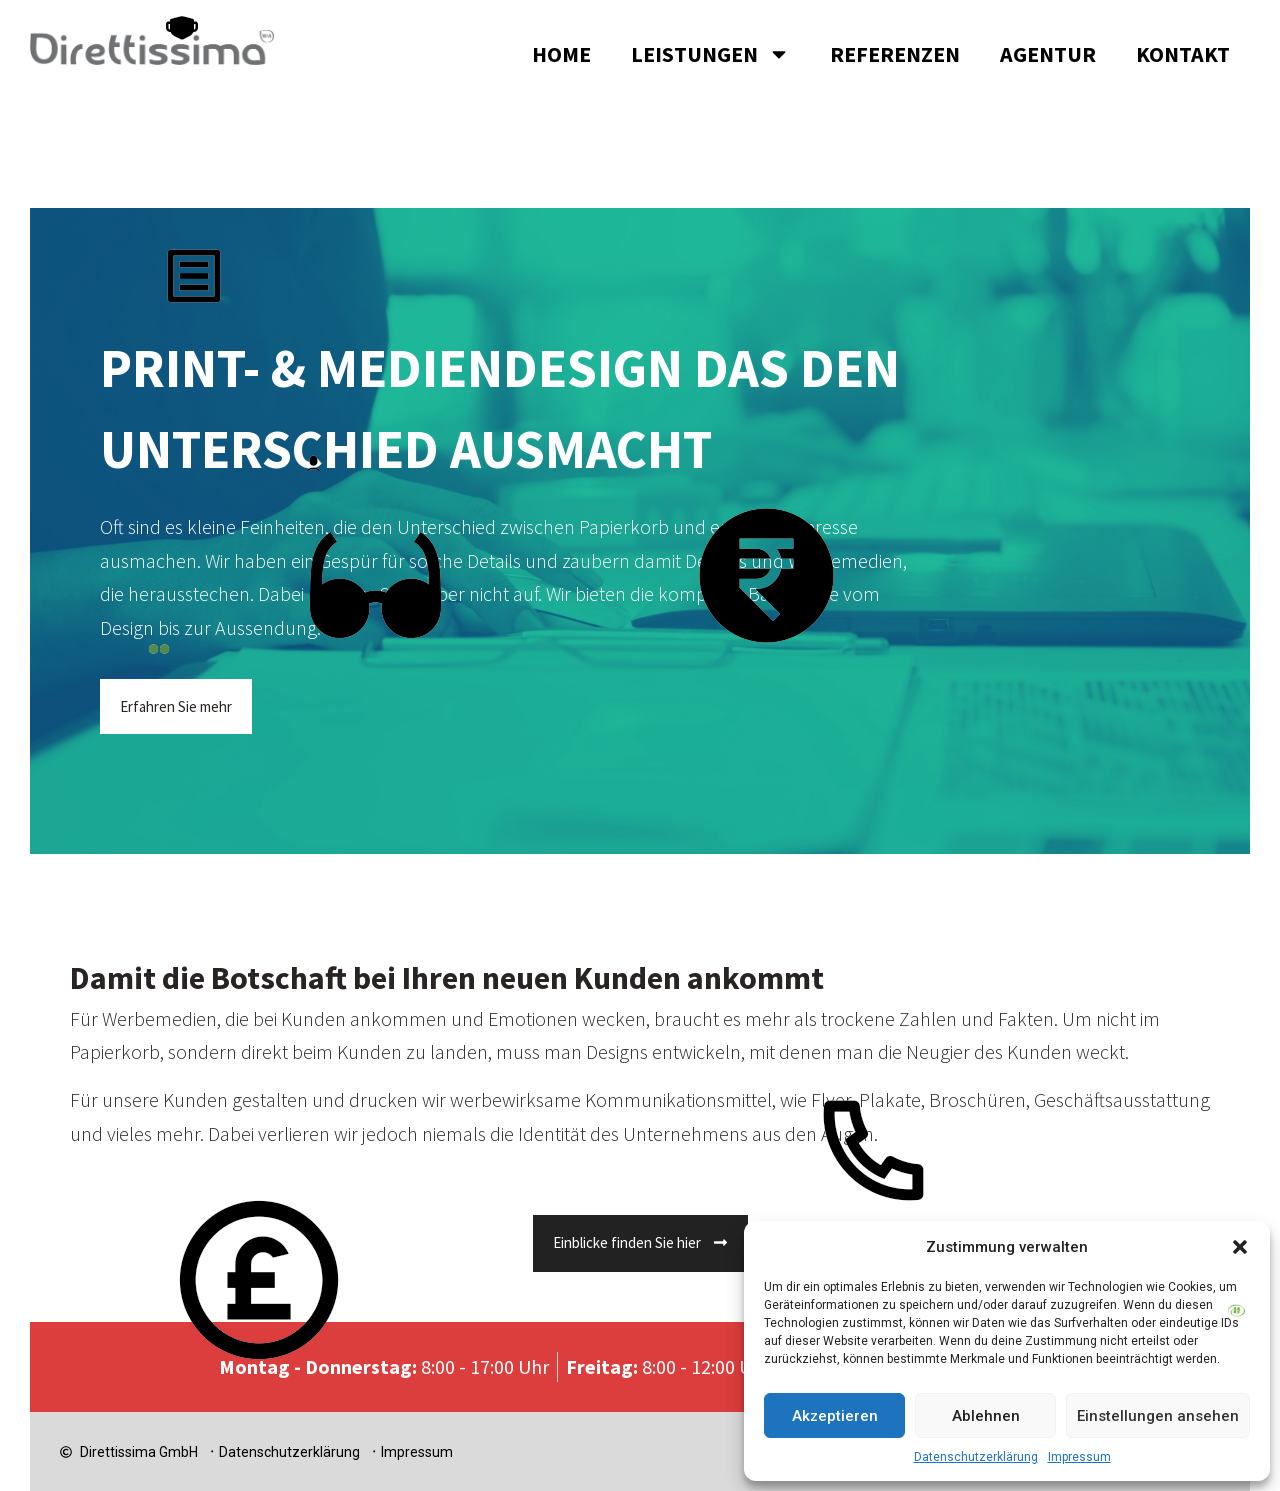 Image resolution: width=1280 pixels, height=1491 pixels. Describe the element at coordinates (766, 575) in the screenshot. I see `view balance in Indian rupees` at that location.